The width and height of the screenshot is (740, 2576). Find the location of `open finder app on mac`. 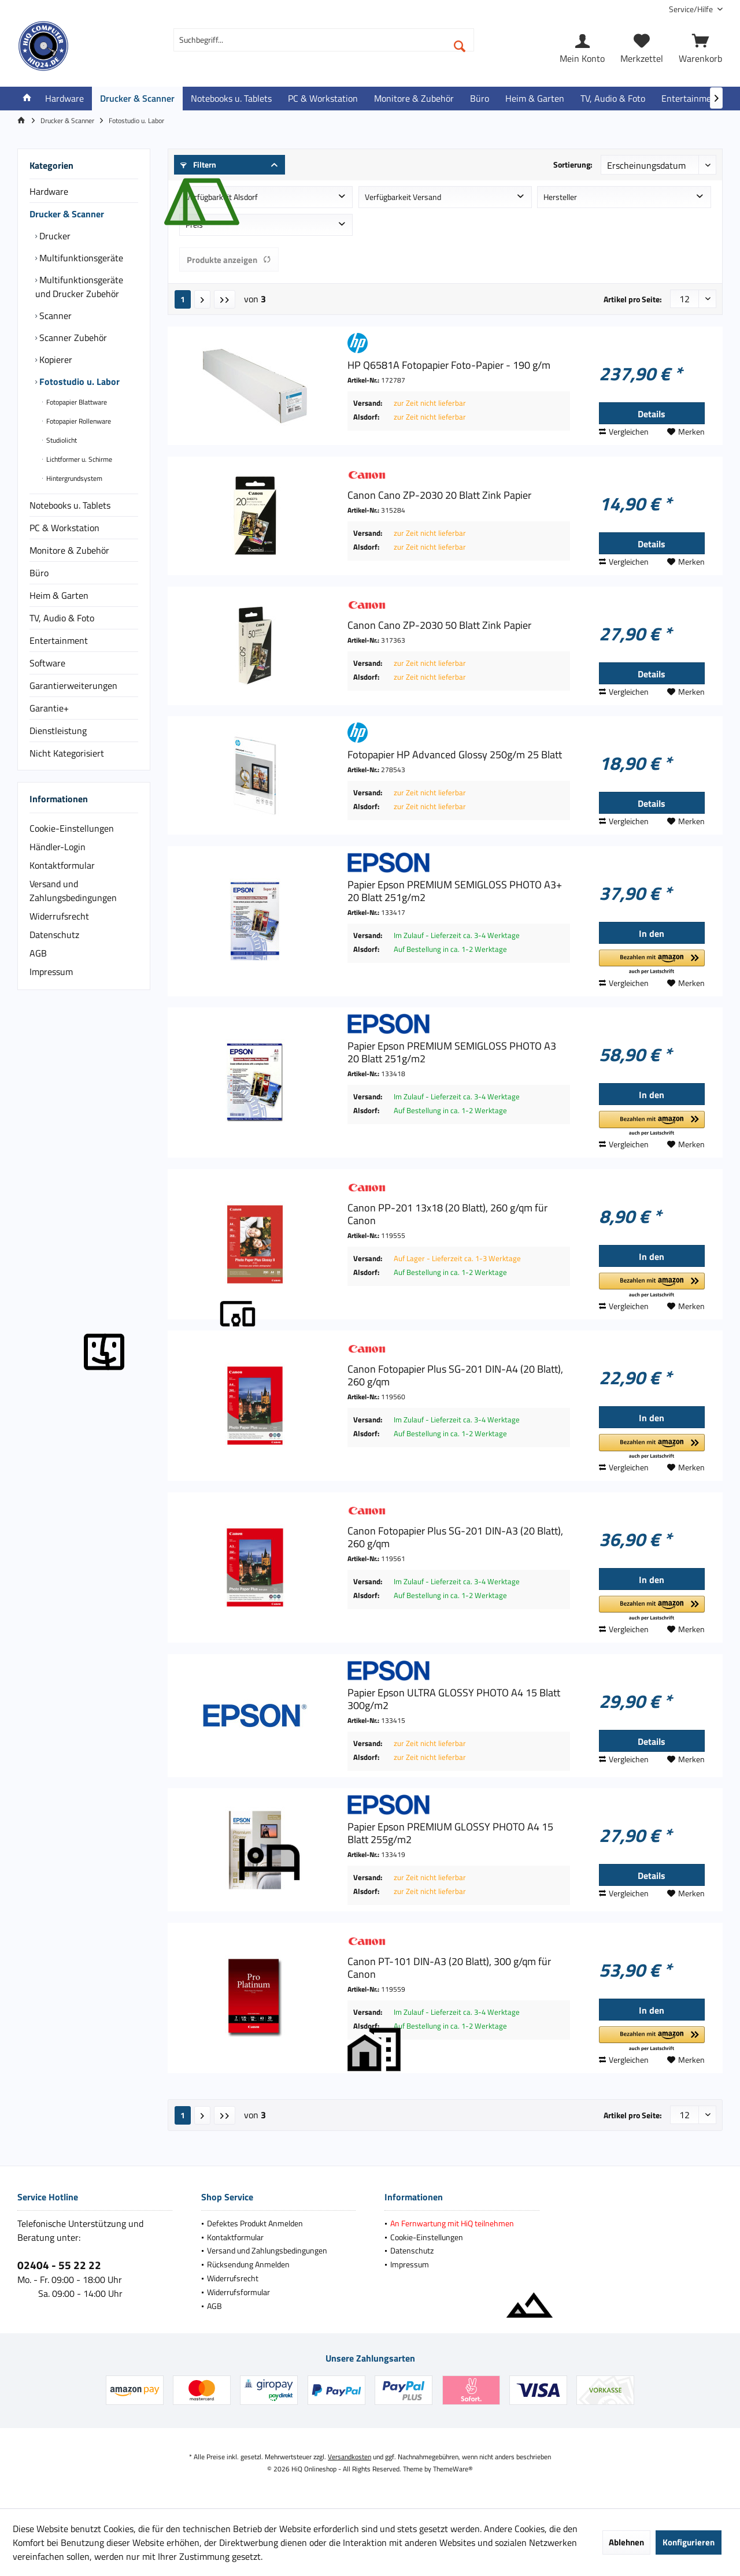

open finder app on mac is located at coordinates (104, 1352).